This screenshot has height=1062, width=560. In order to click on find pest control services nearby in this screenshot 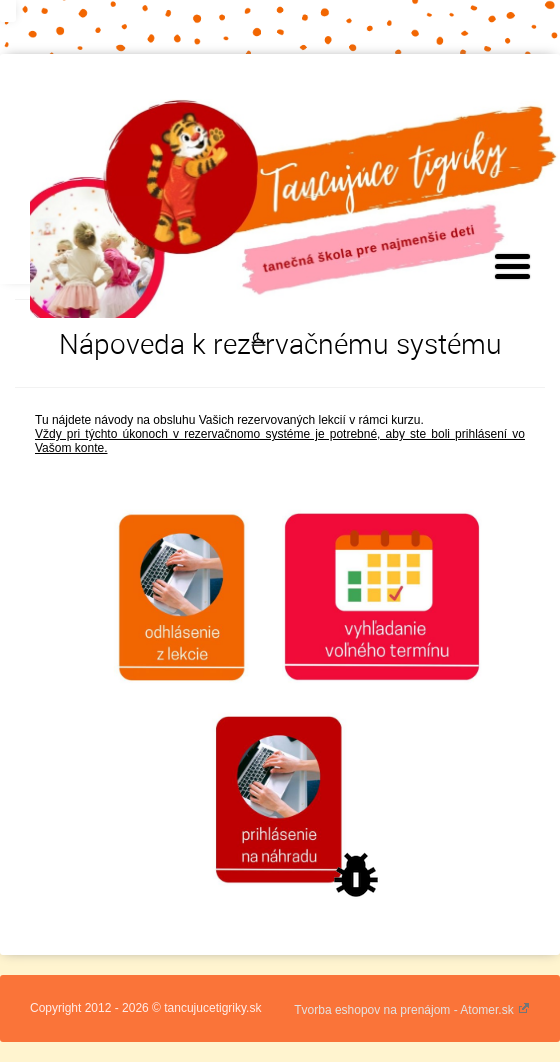, I will do `click(356, 875)`.